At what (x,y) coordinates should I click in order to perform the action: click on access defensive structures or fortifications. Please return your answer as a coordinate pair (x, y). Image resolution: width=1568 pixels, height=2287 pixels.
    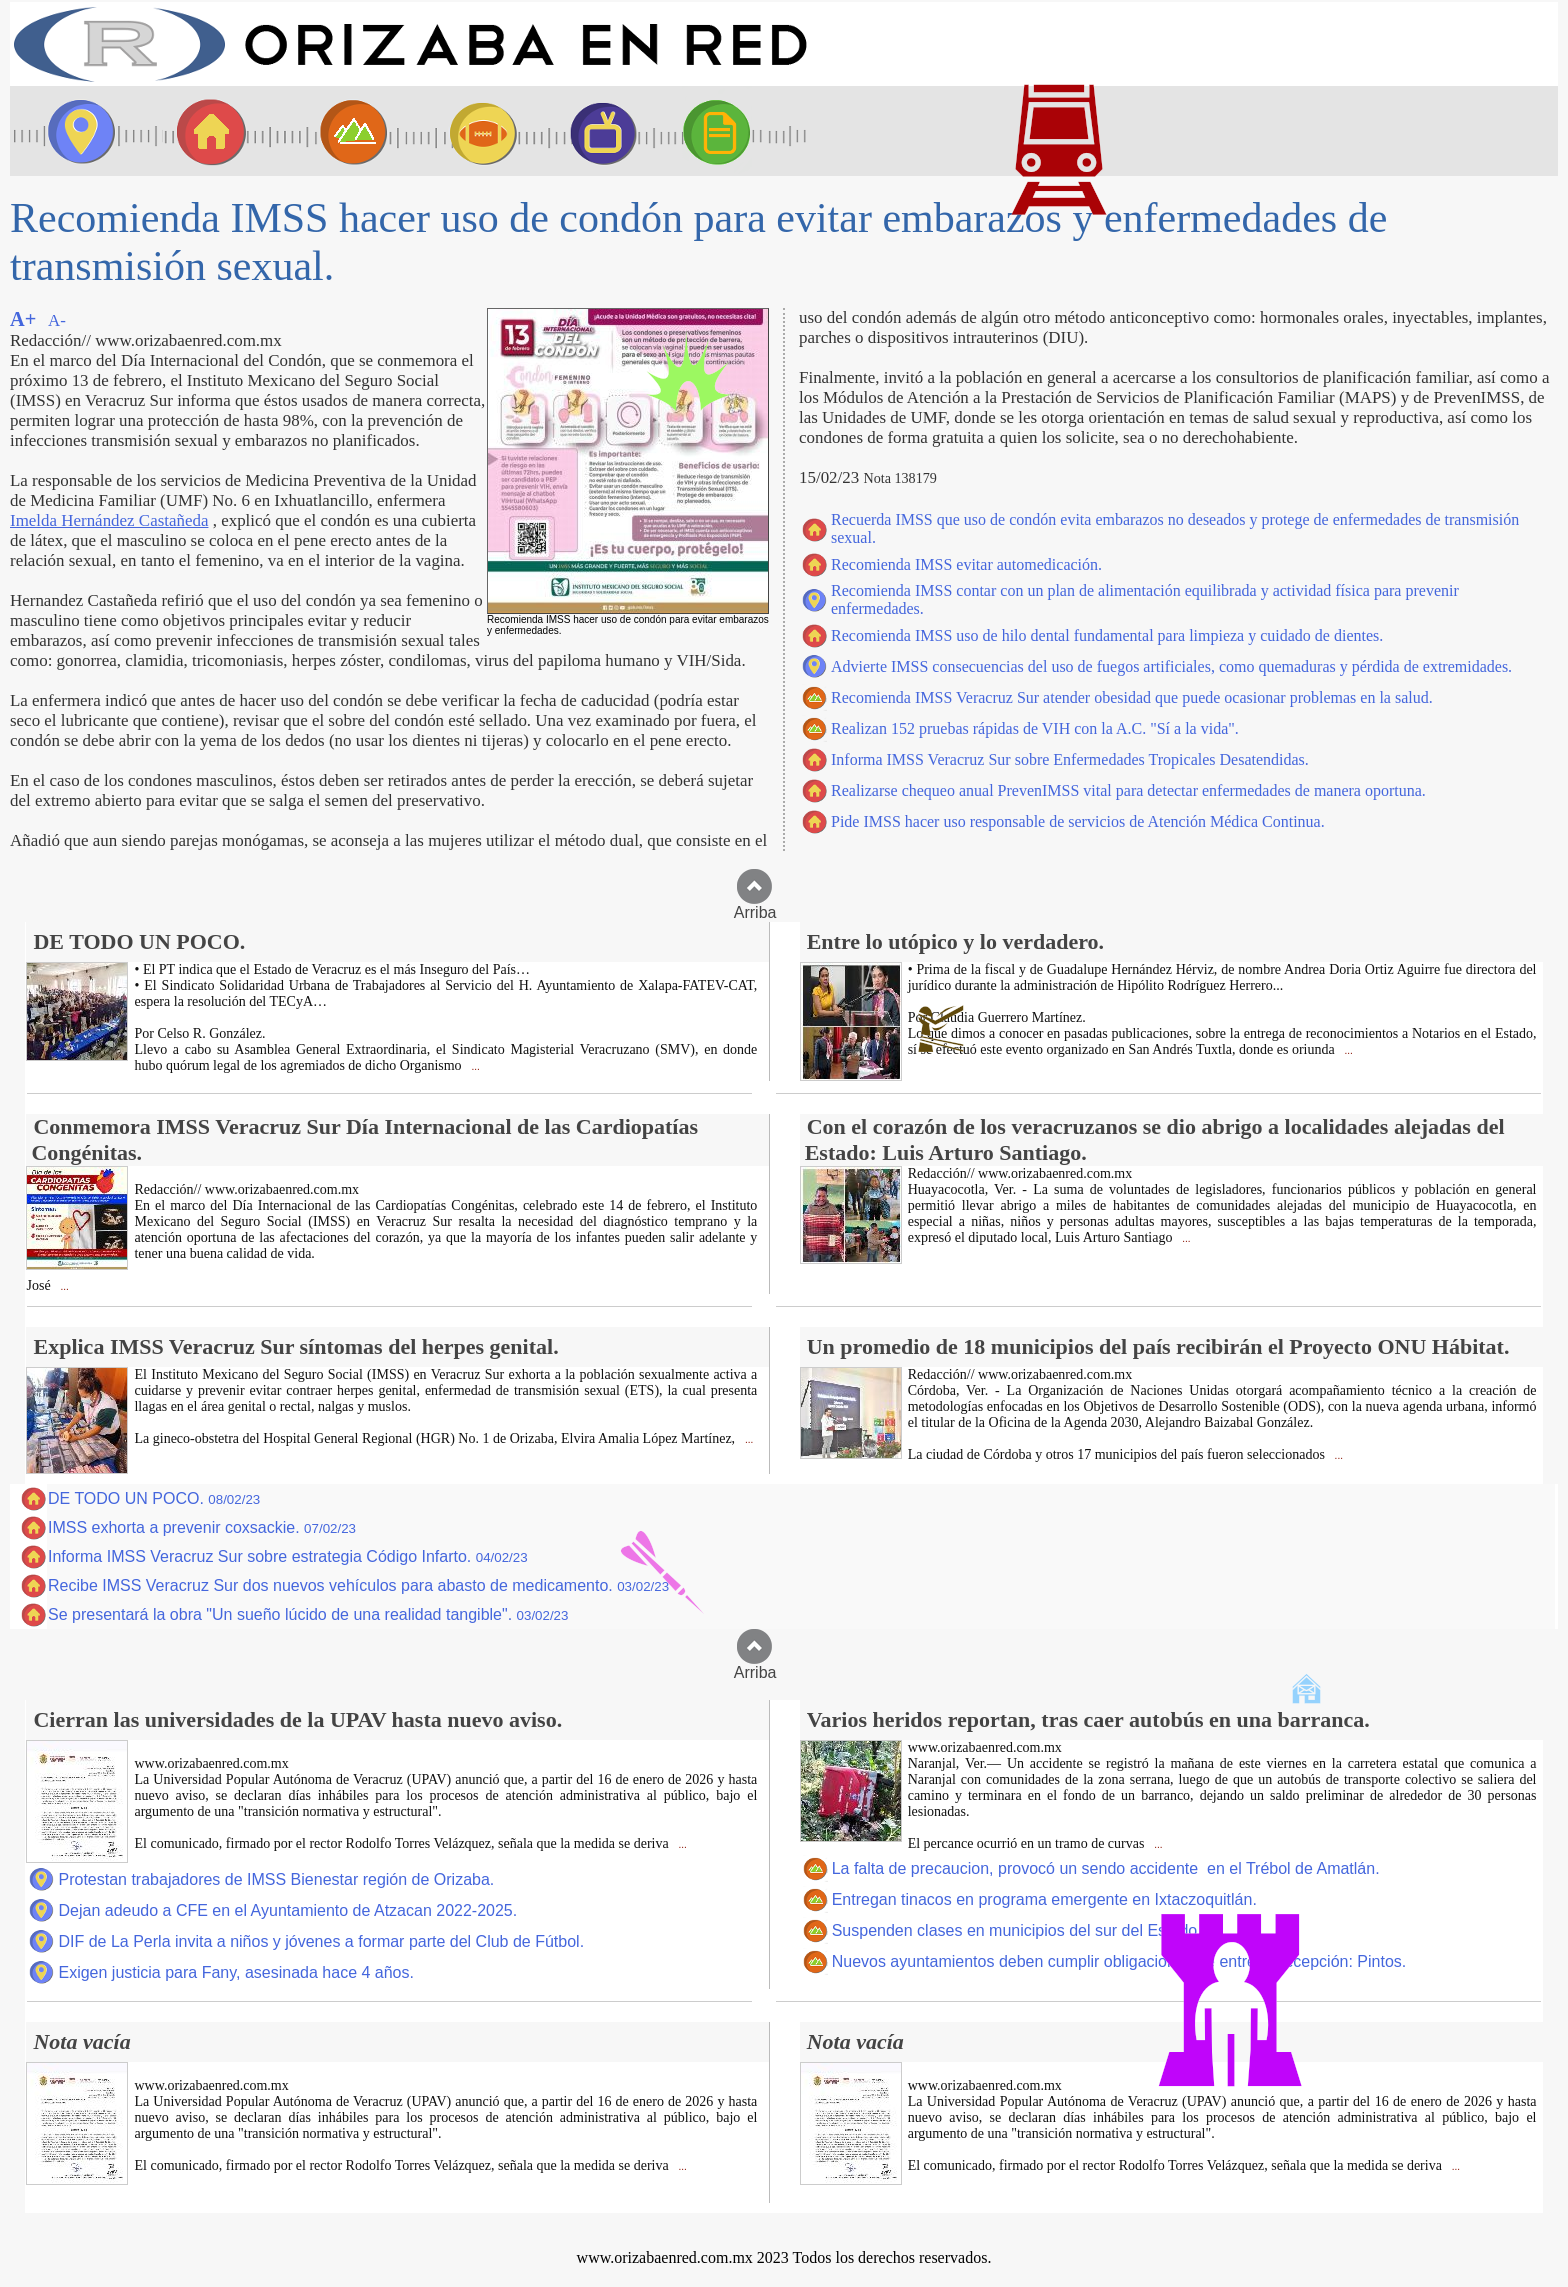
    Looking at the image, I should click on (1229, 2000).